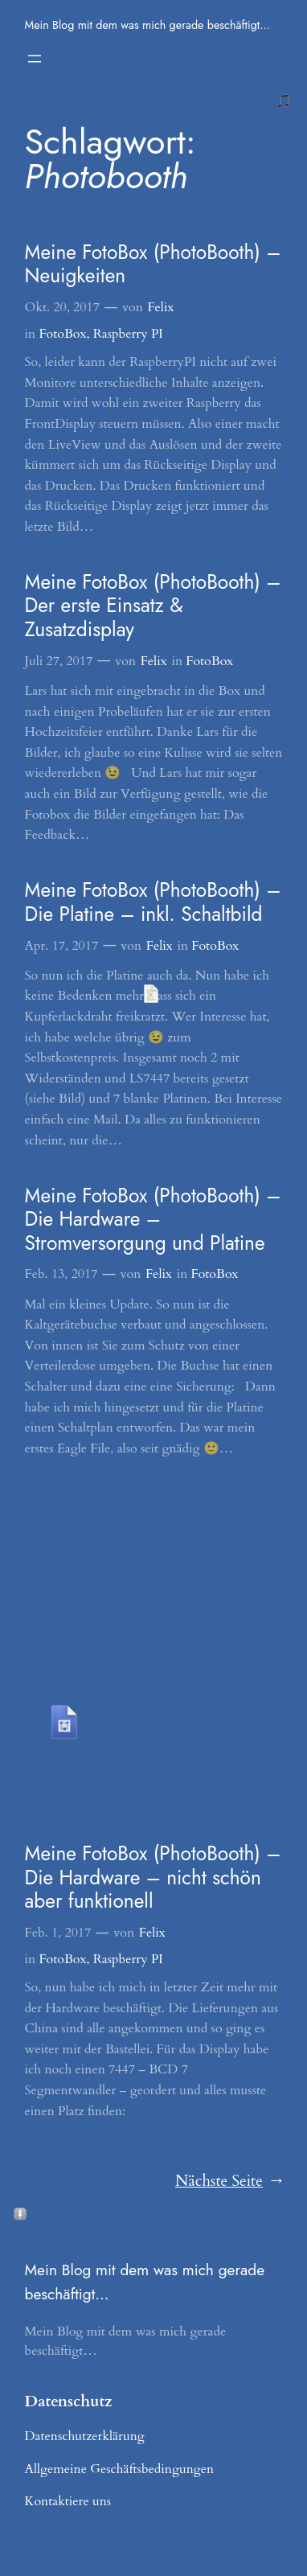 The height and width of the screenshot is (2576, 307). I want to click on open the music app, so click(284, 101).